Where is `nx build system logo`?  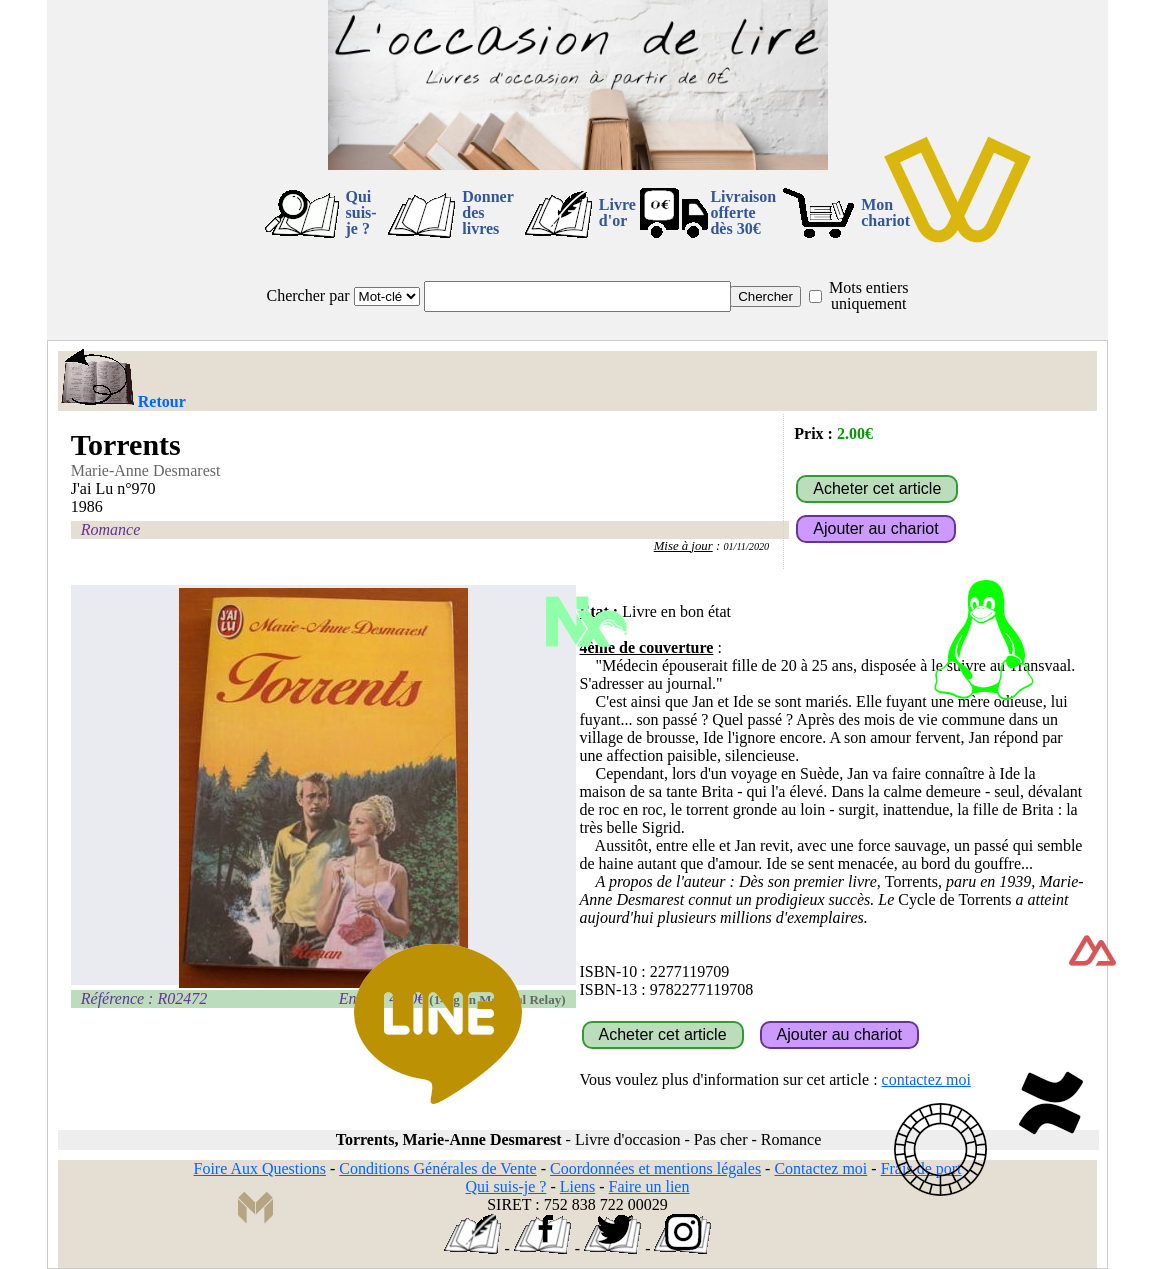
nx build system logo is located at coordinates (586, 621).